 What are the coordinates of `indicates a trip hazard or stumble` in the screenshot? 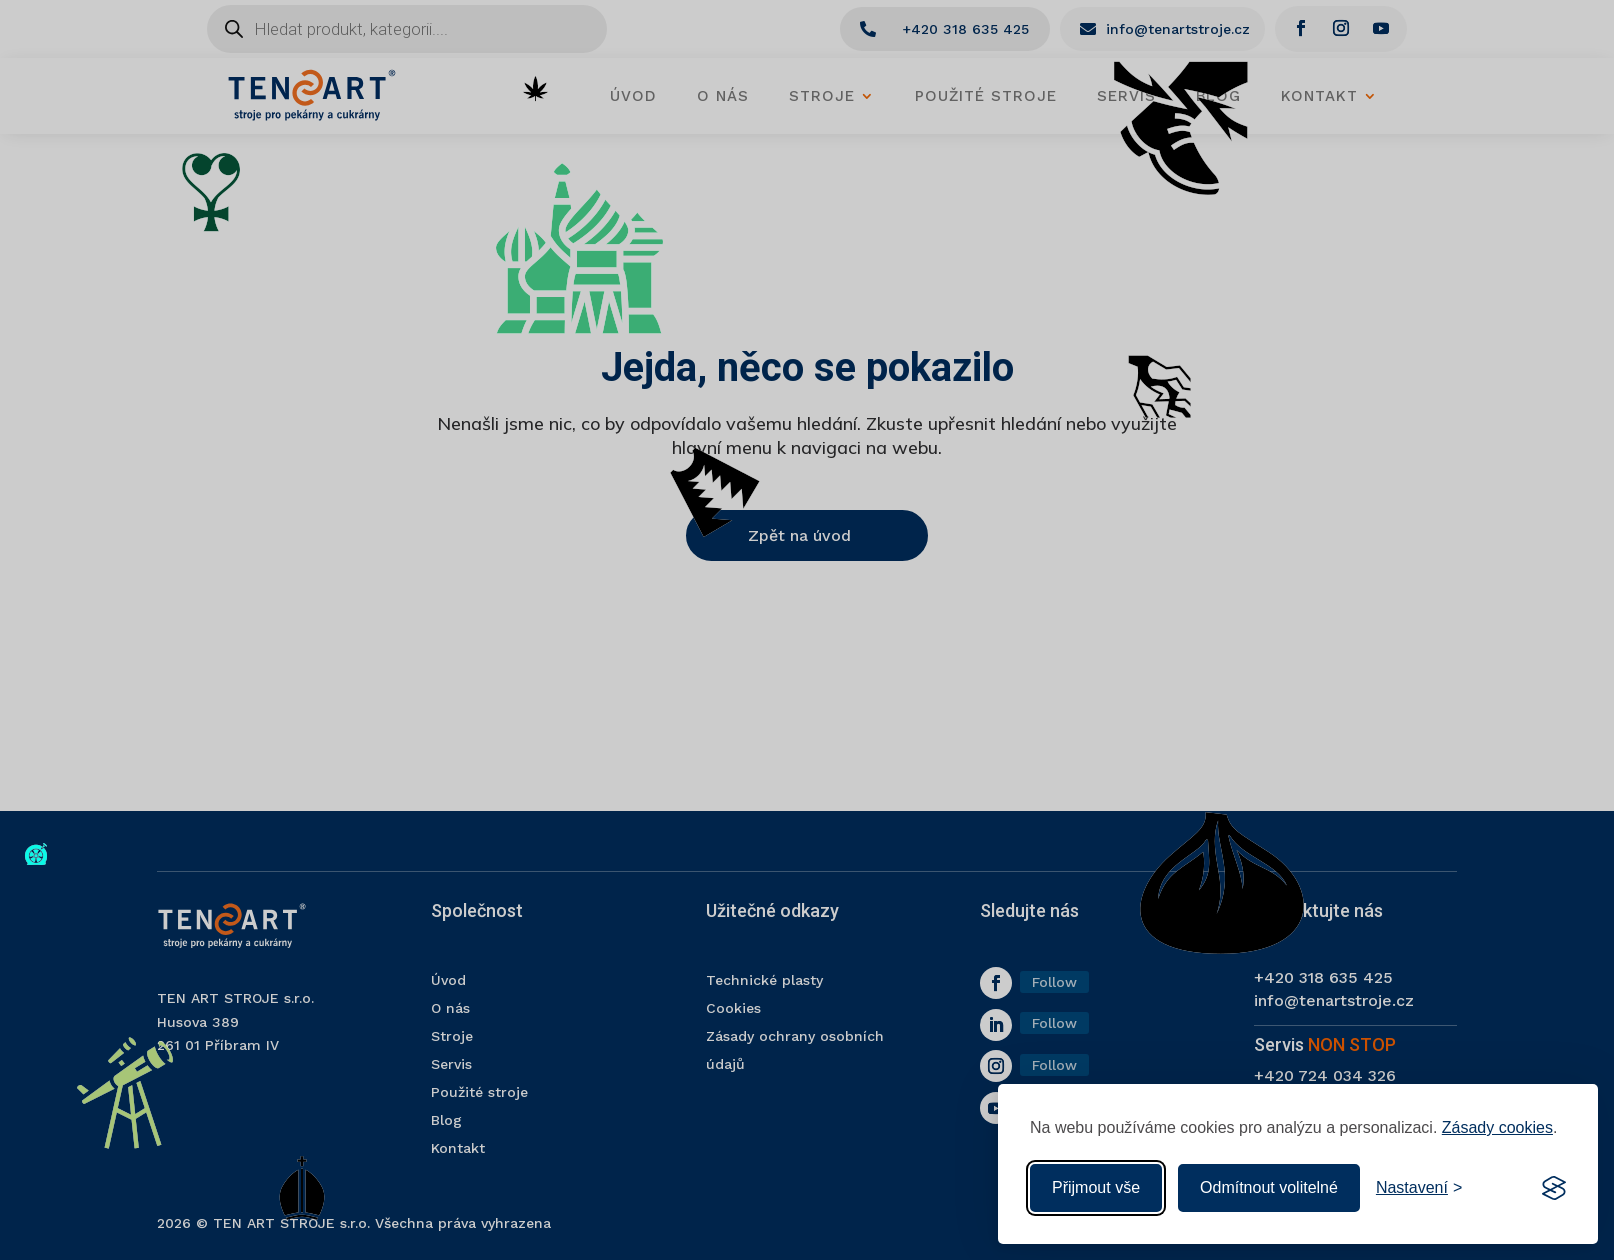 It's located at (1181, 128).